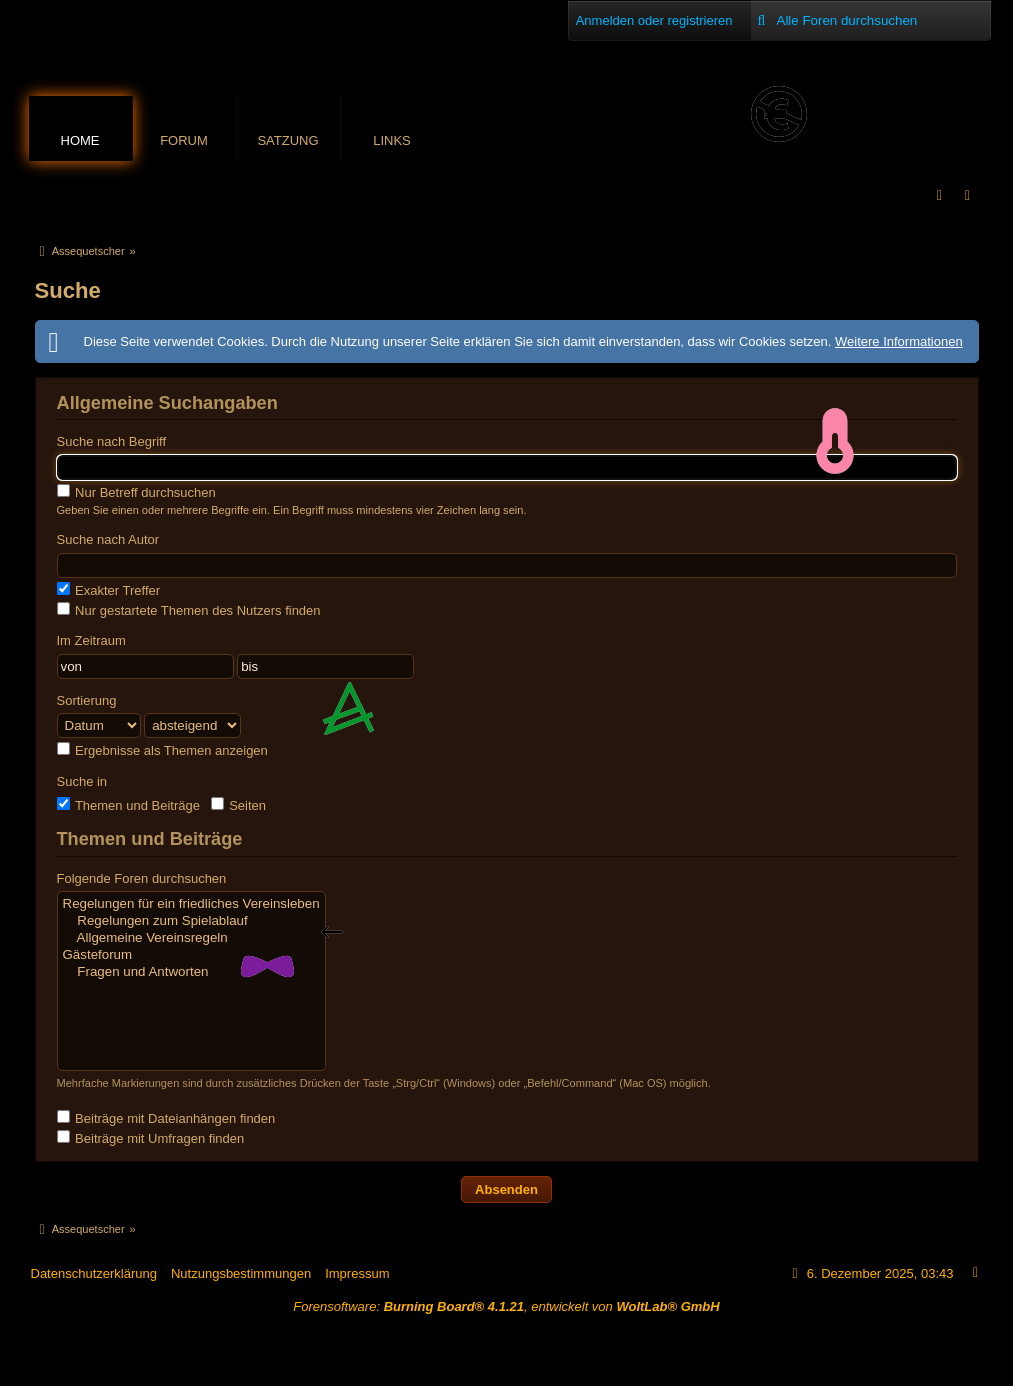  Describe the element at coordinates (267, 966) in the screenshot. I see `jhipster application framework logo` at that location.